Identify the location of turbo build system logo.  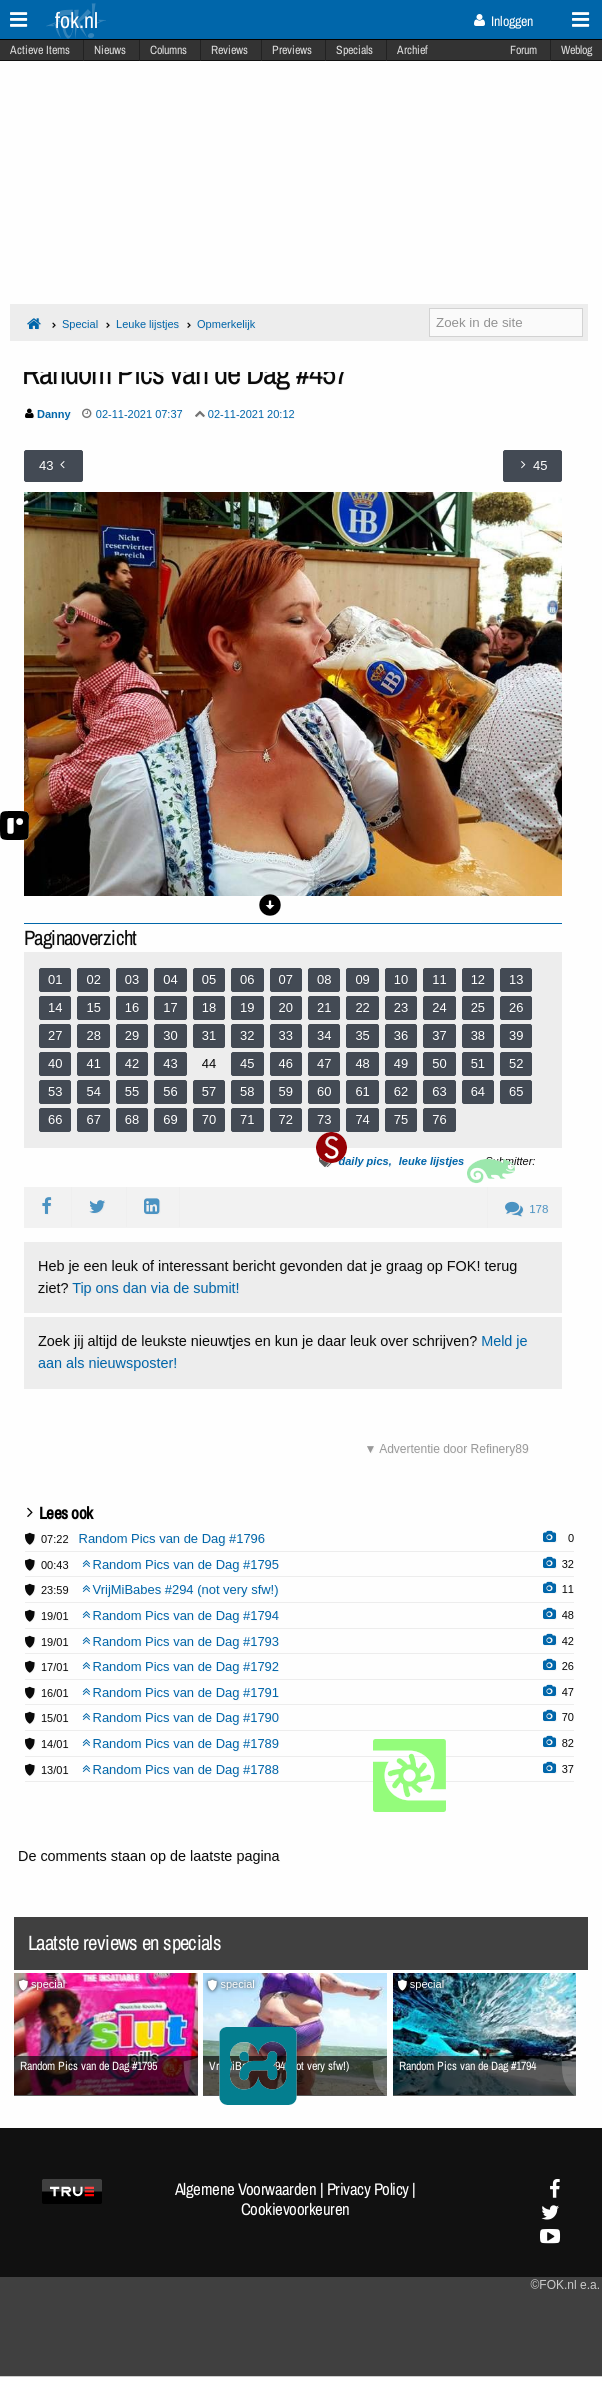
(409, 1775).